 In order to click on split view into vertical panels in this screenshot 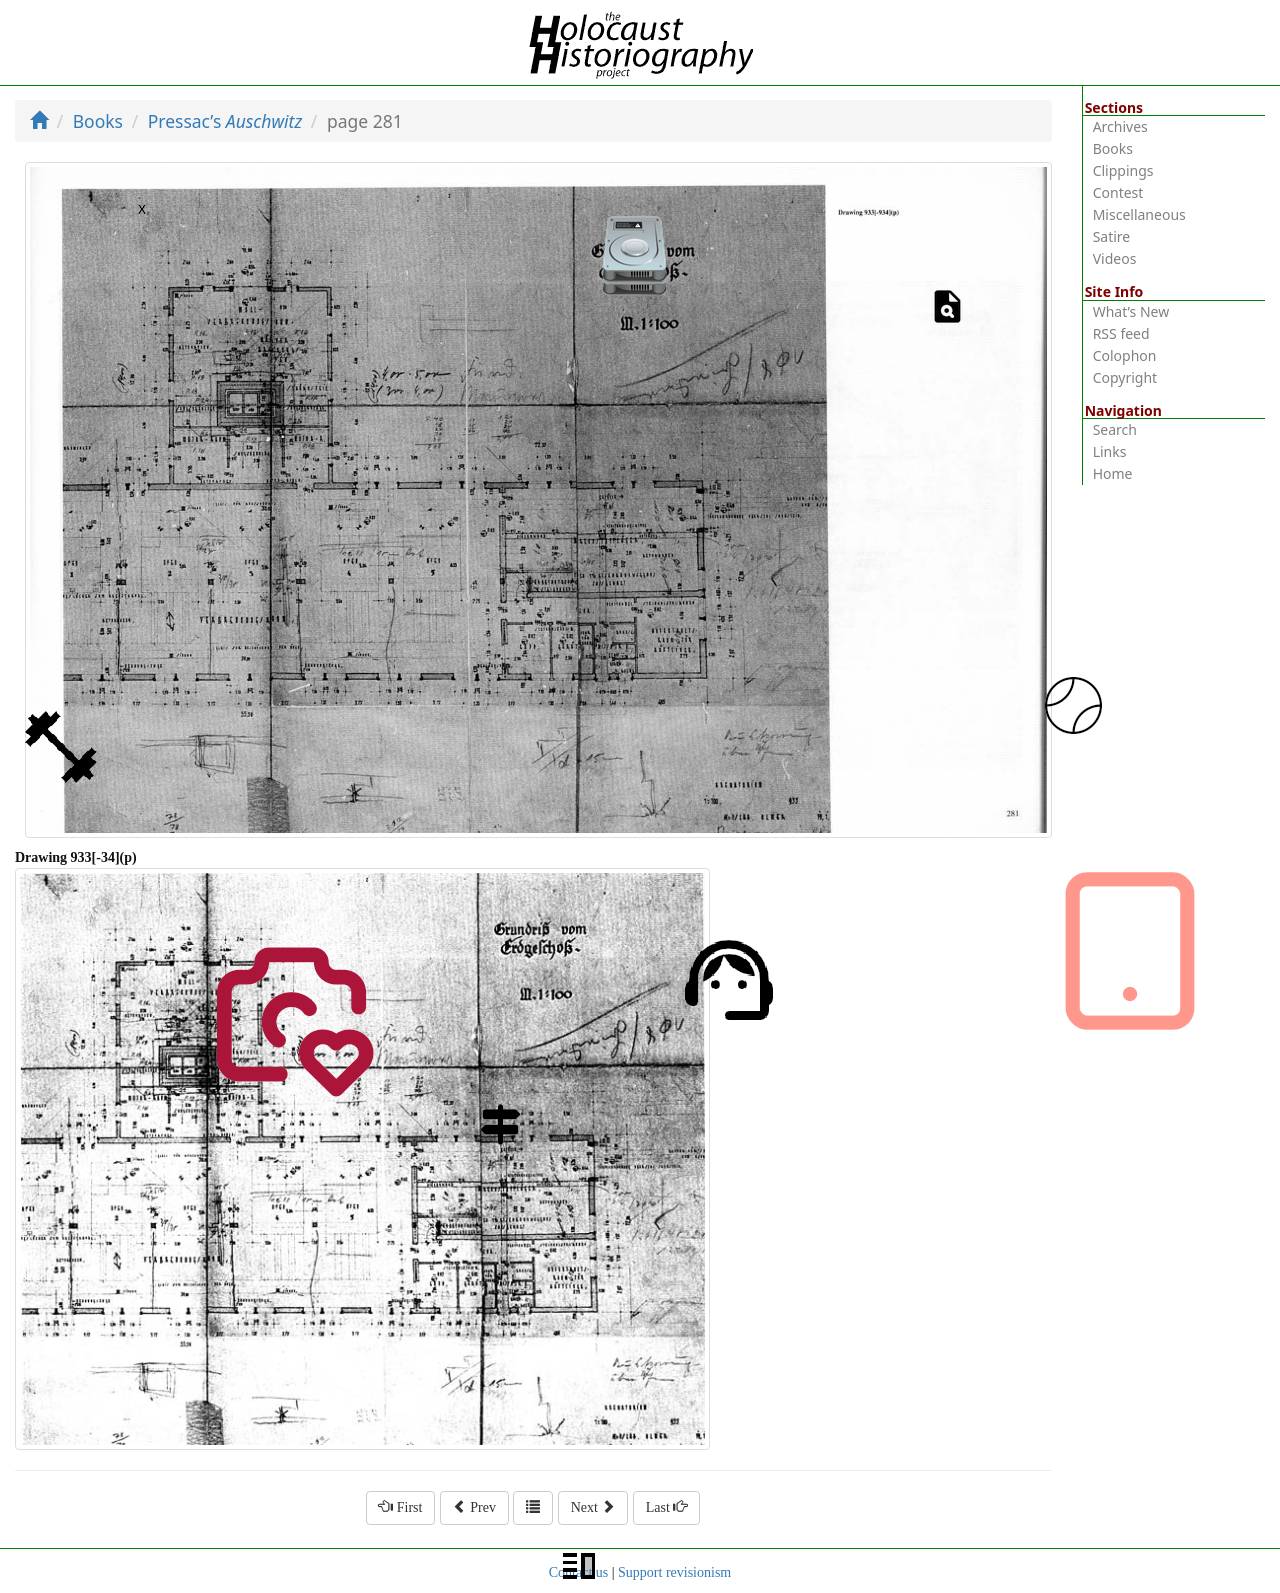, I will do `click(579, 1566)`.